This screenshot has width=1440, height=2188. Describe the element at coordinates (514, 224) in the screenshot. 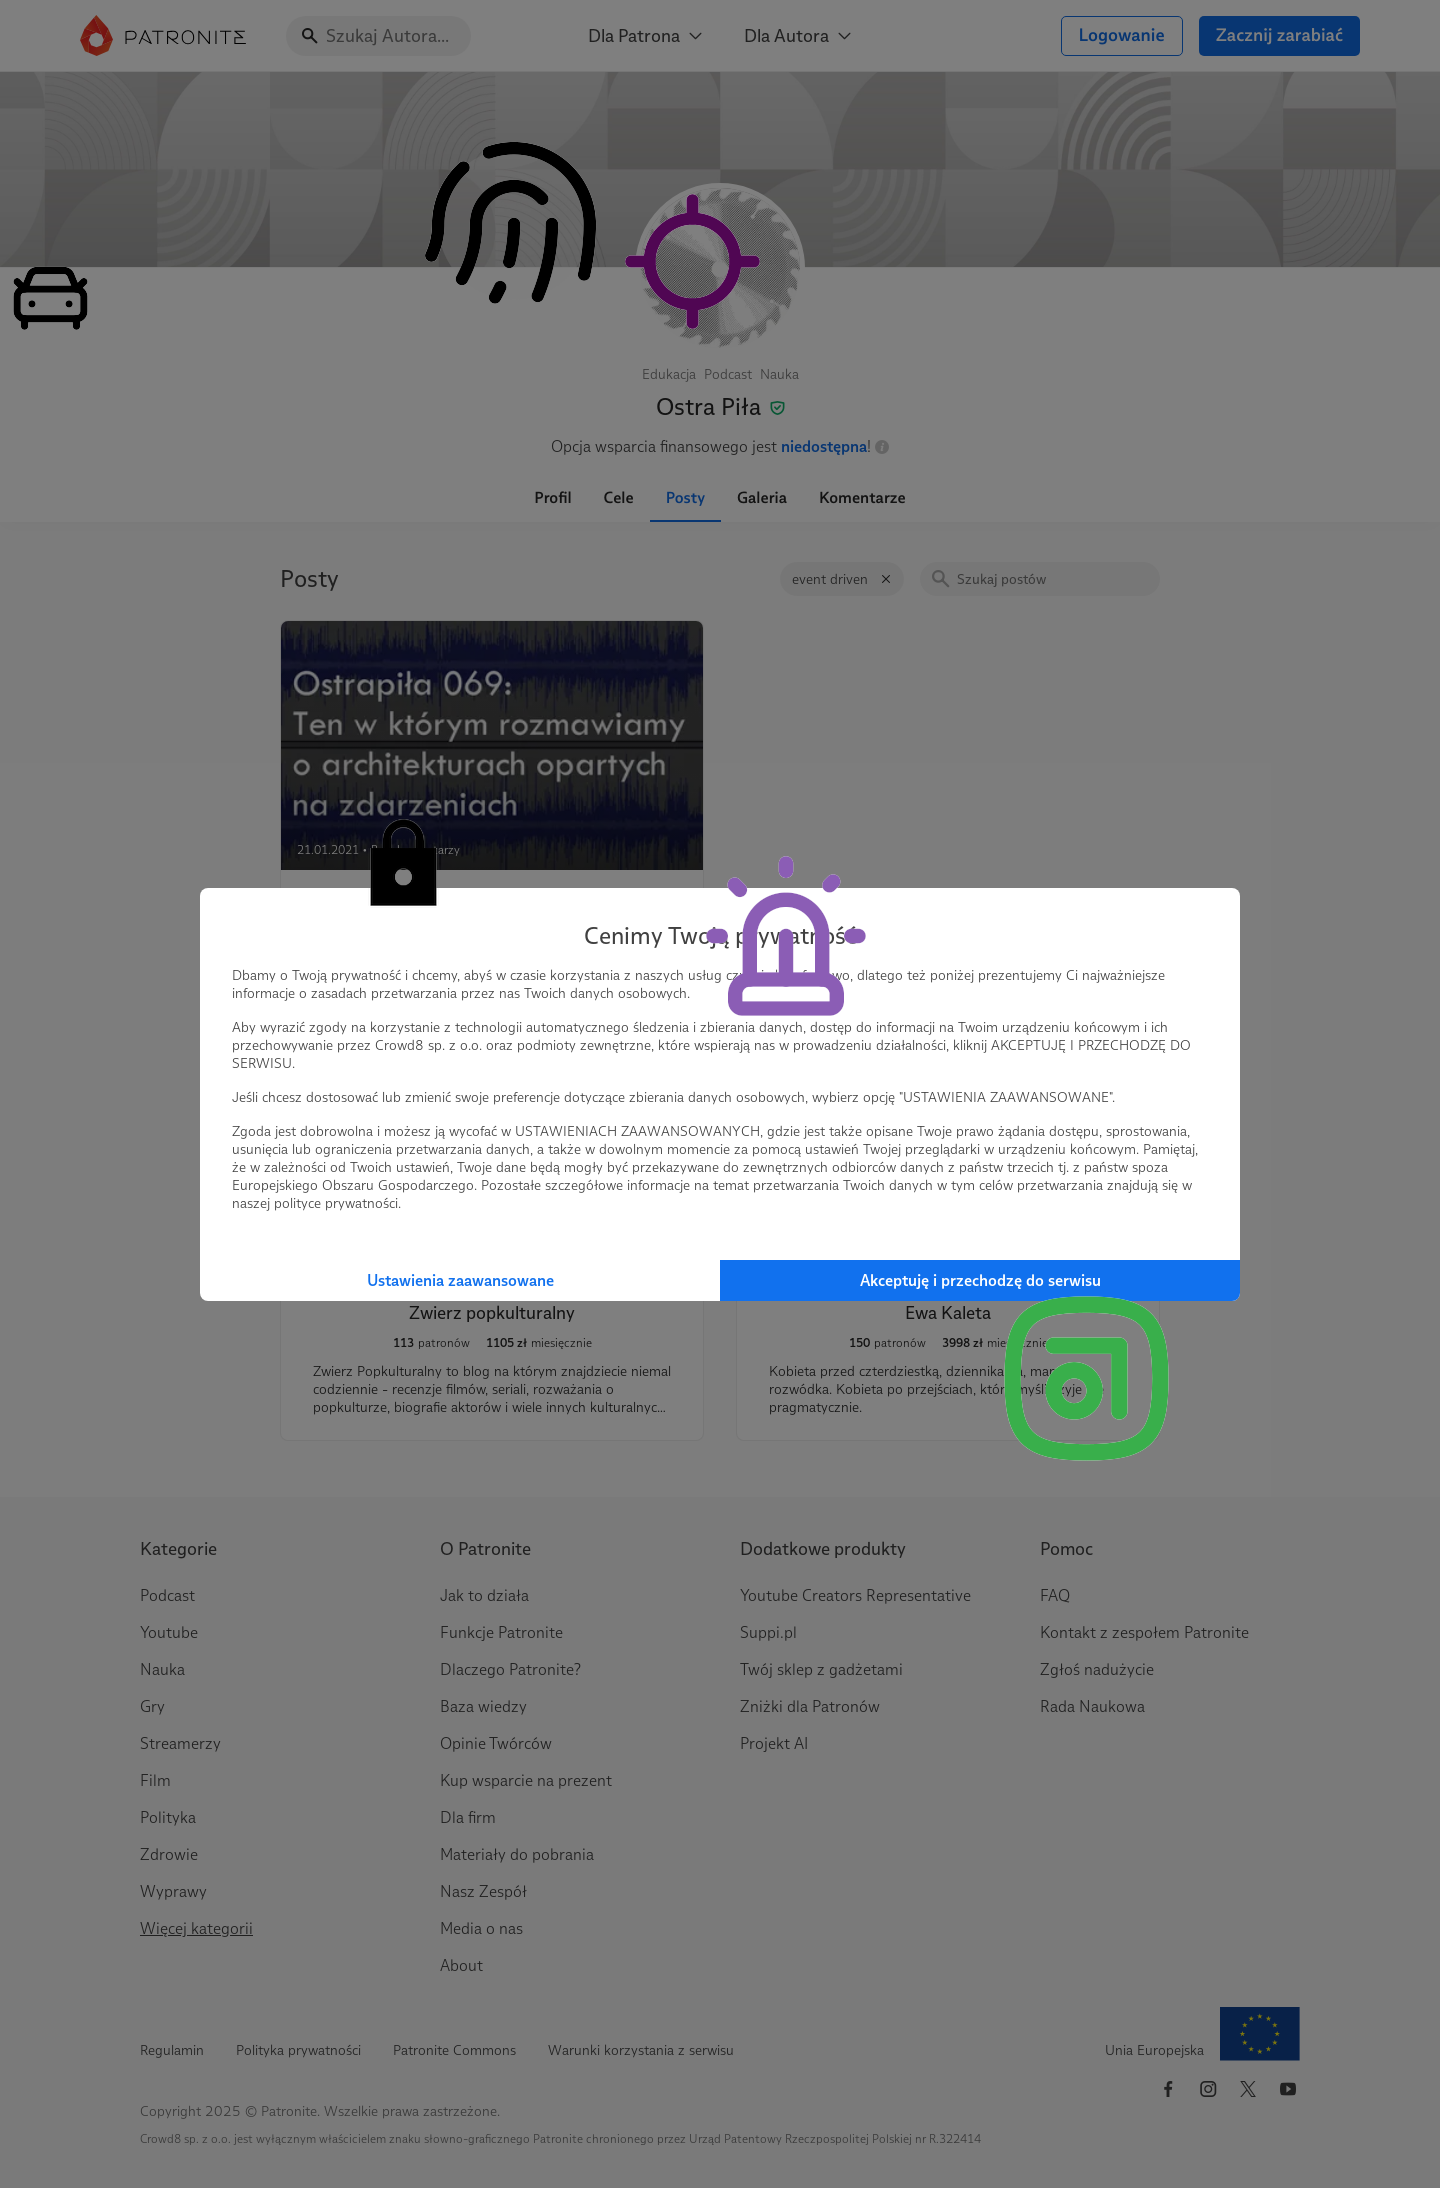

I see `authenticate with fingerprint` at that location.